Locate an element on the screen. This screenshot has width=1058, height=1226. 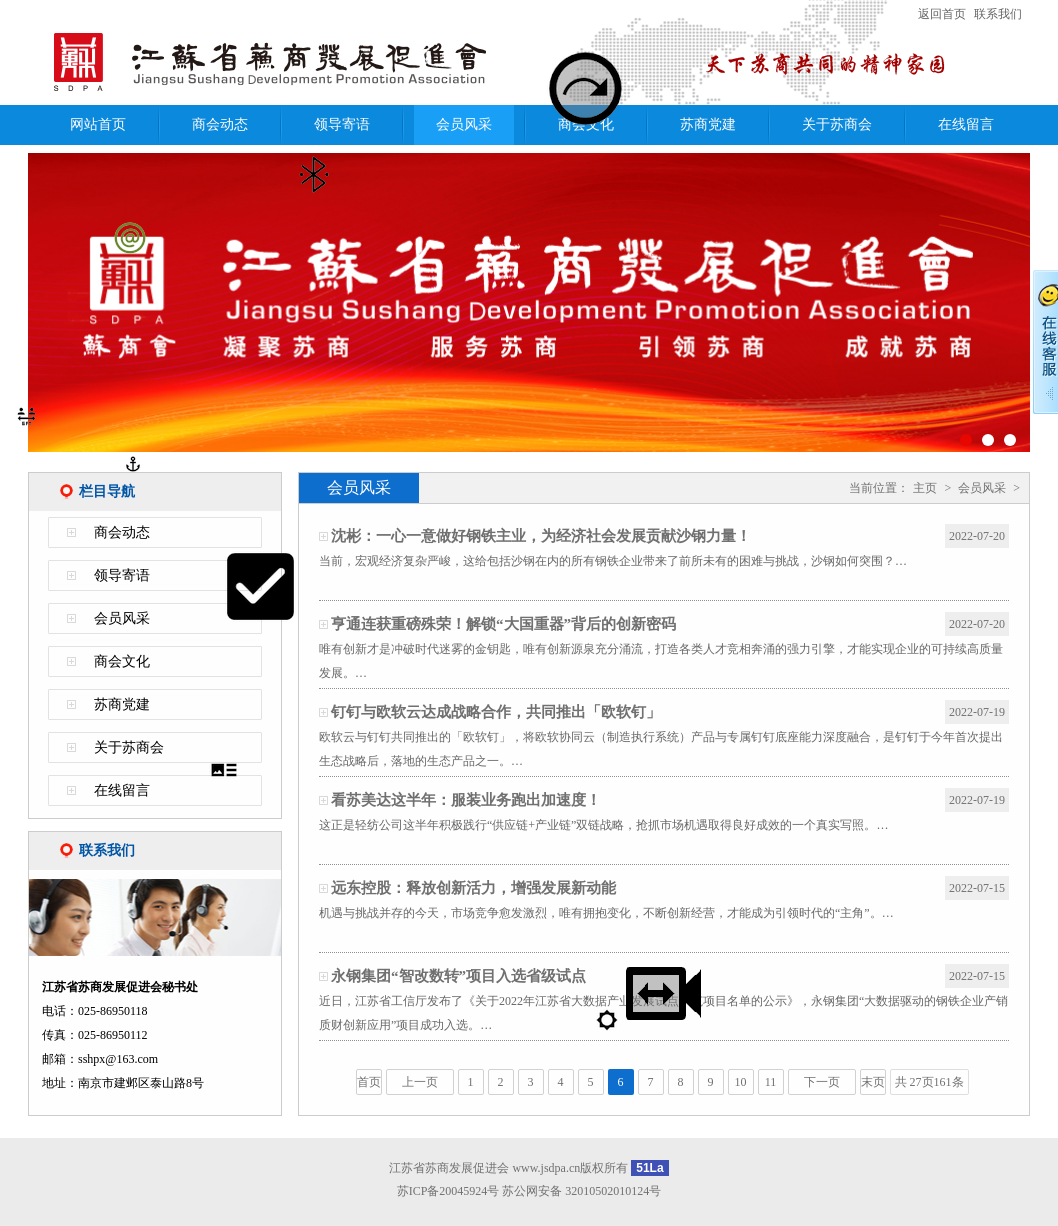
switch between front and rear camera during video recording is located at coordinates (663, 993).